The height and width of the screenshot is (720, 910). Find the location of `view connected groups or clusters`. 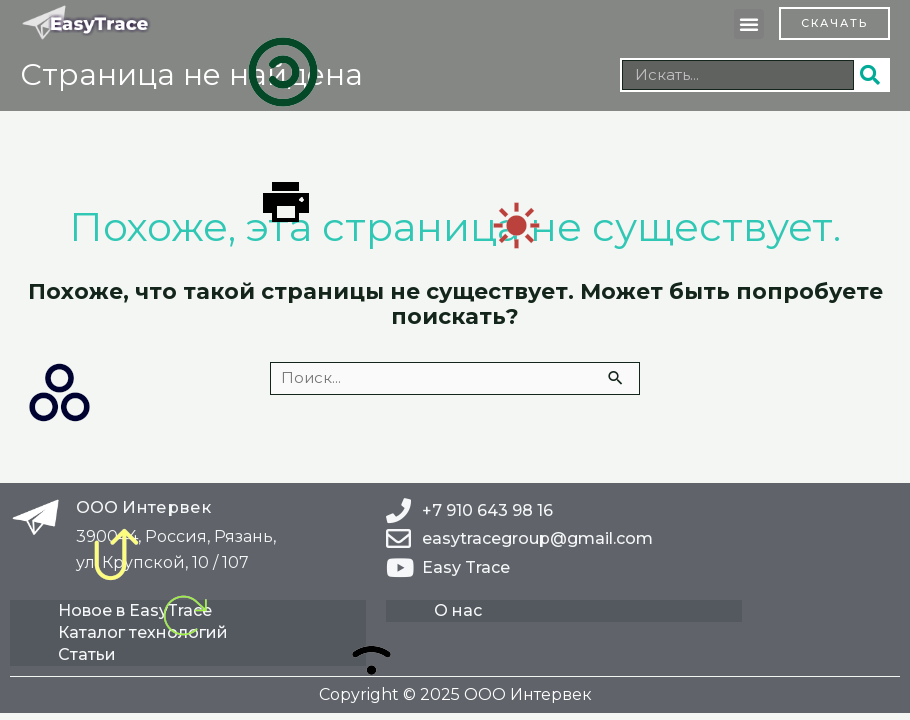

view connected groups or clusters is located at coordinates (59, 392).